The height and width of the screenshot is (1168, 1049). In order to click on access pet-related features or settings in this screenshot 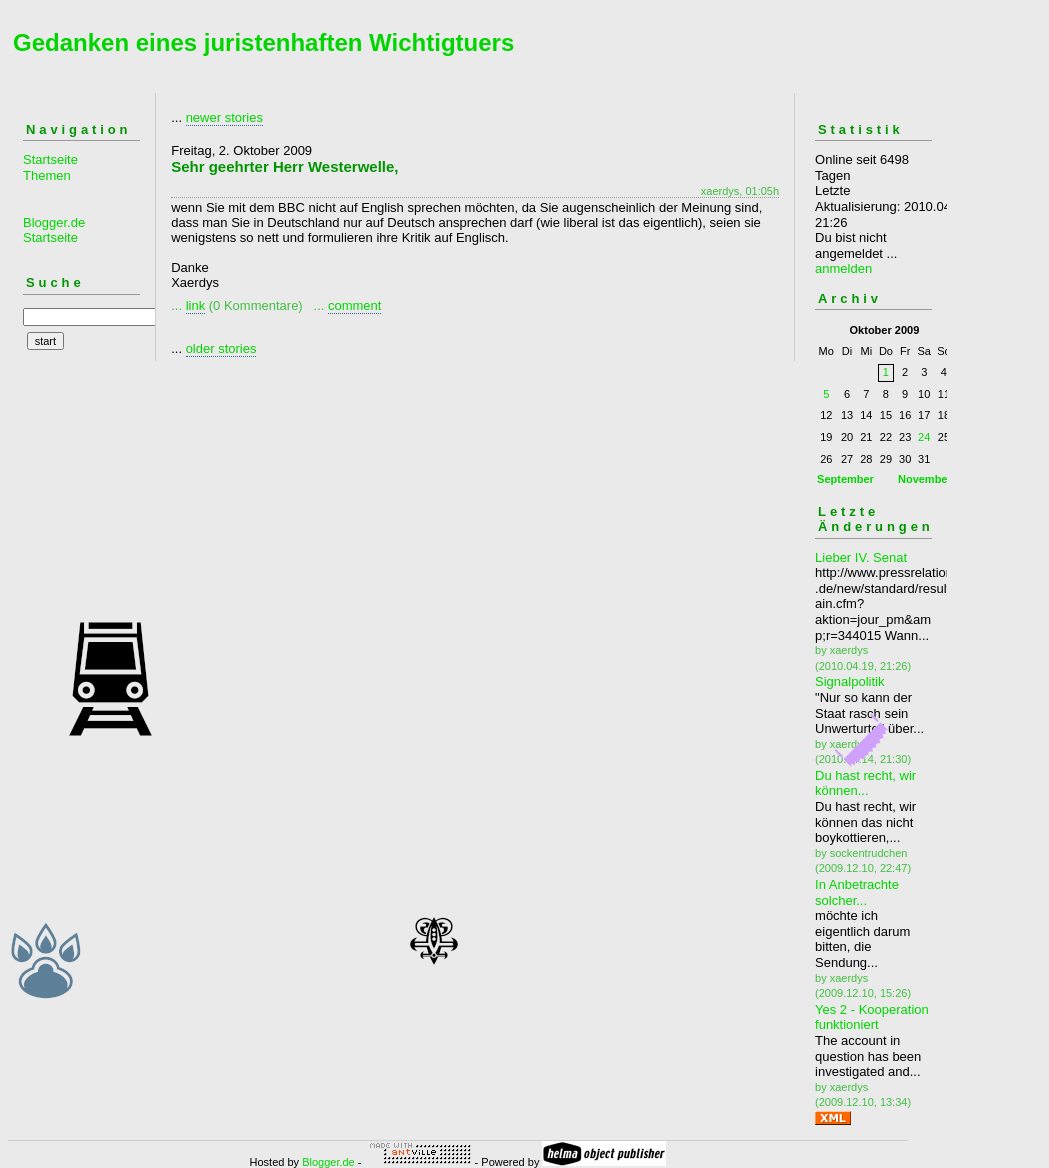, I will do `click(45, 960)`.